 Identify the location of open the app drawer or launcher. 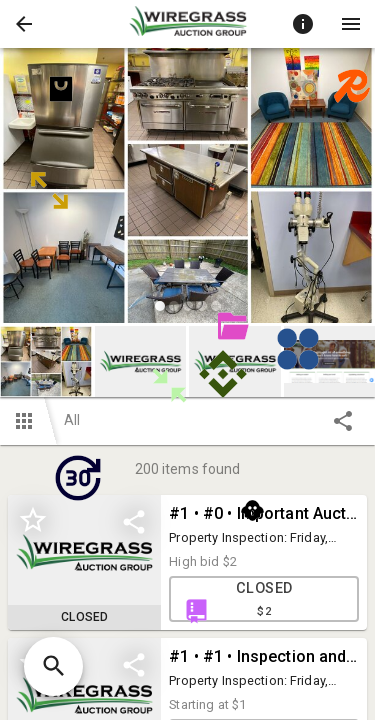
(298, 349).